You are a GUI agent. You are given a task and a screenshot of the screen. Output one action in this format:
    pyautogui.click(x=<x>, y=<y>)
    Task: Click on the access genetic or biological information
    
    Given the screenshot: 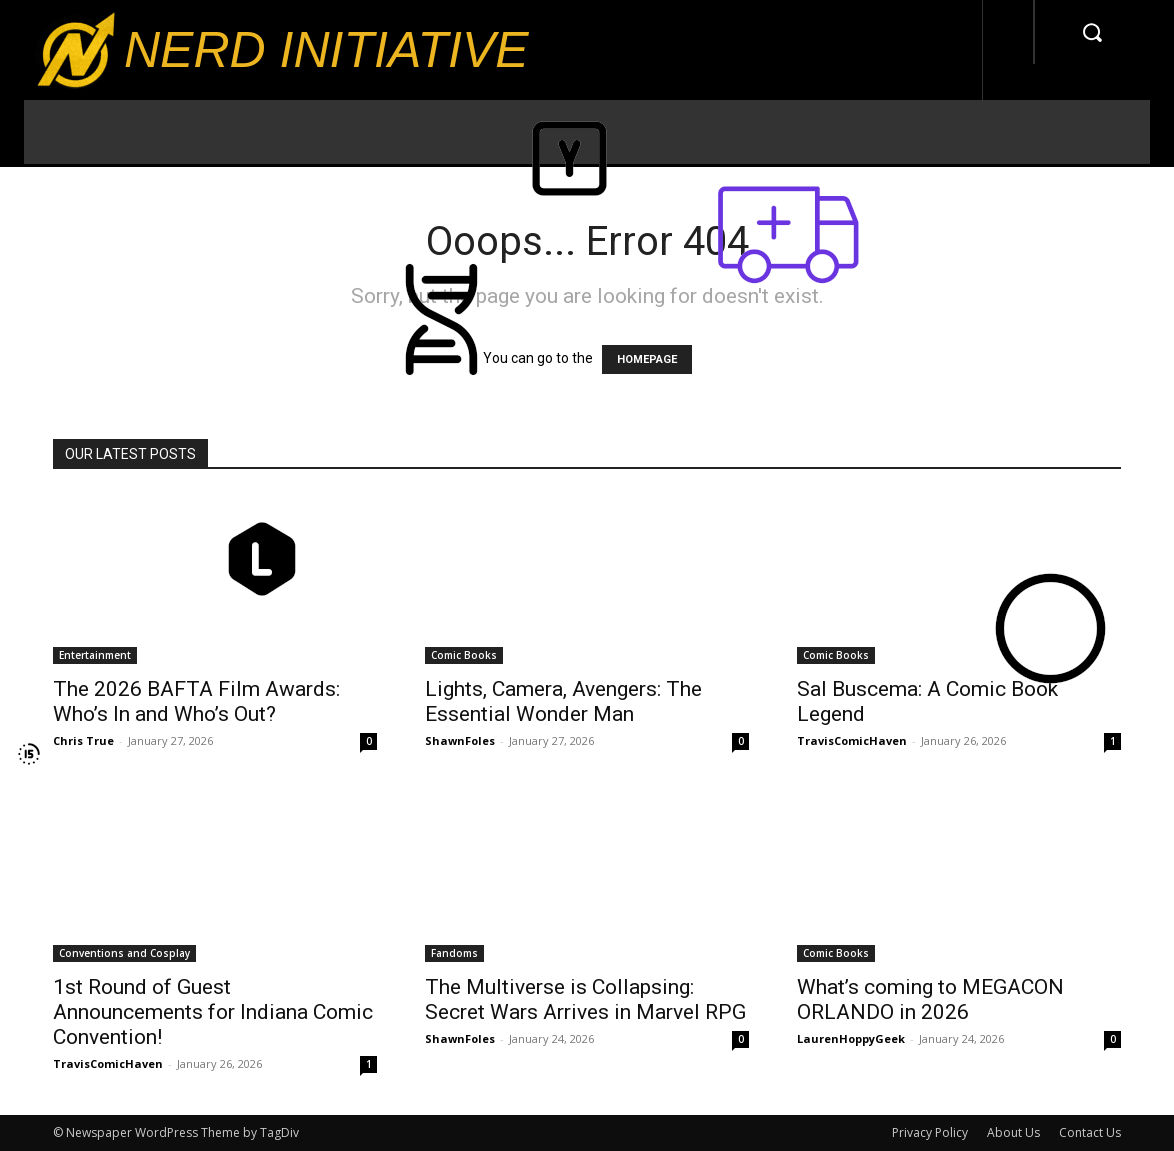 What is the action you would take?
    pyautogui.click(x=441, y=319)
    